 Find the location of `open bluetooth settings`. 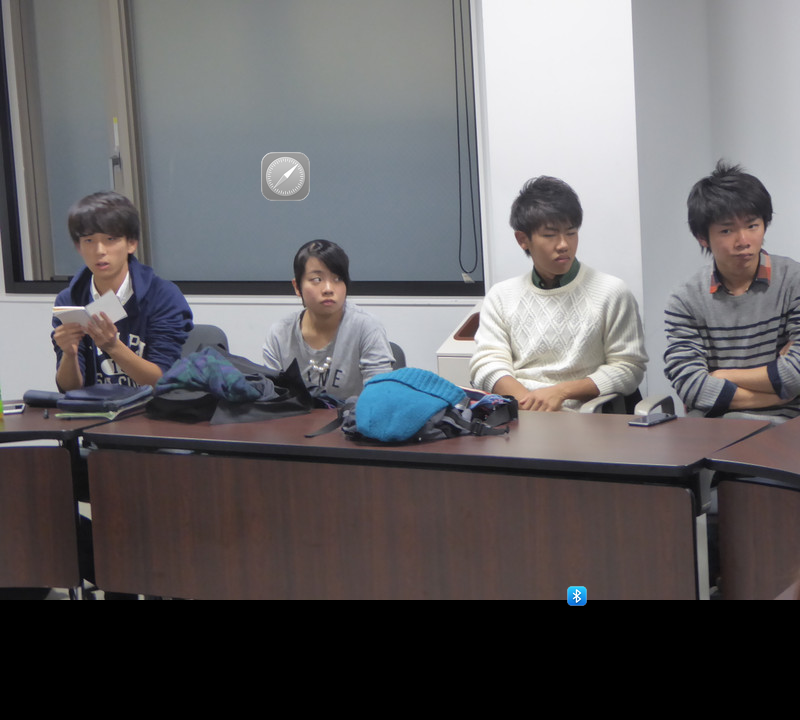

open bluetooth settings is located at coordinates (577, 596).